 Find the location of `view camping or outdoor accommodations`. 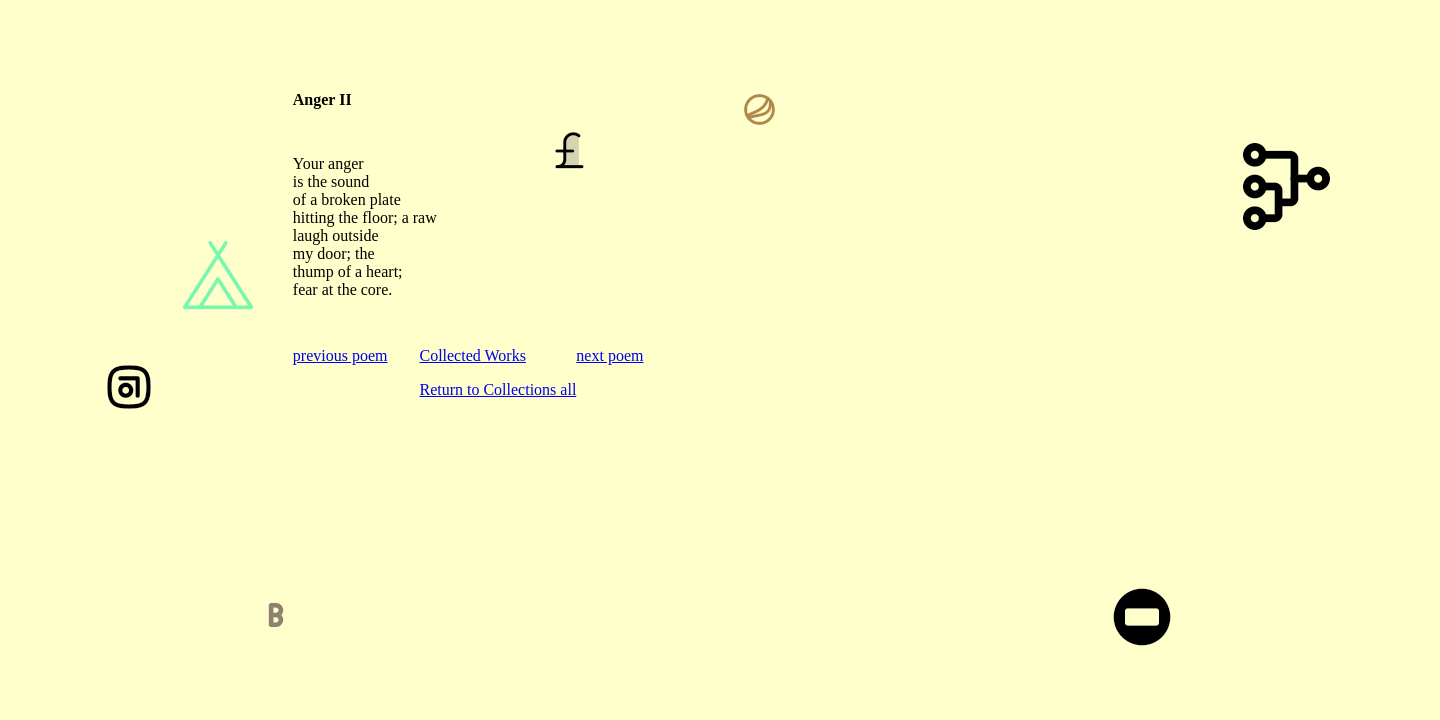

view camping or outdoor accommodations is located at coordinates (218, 279).